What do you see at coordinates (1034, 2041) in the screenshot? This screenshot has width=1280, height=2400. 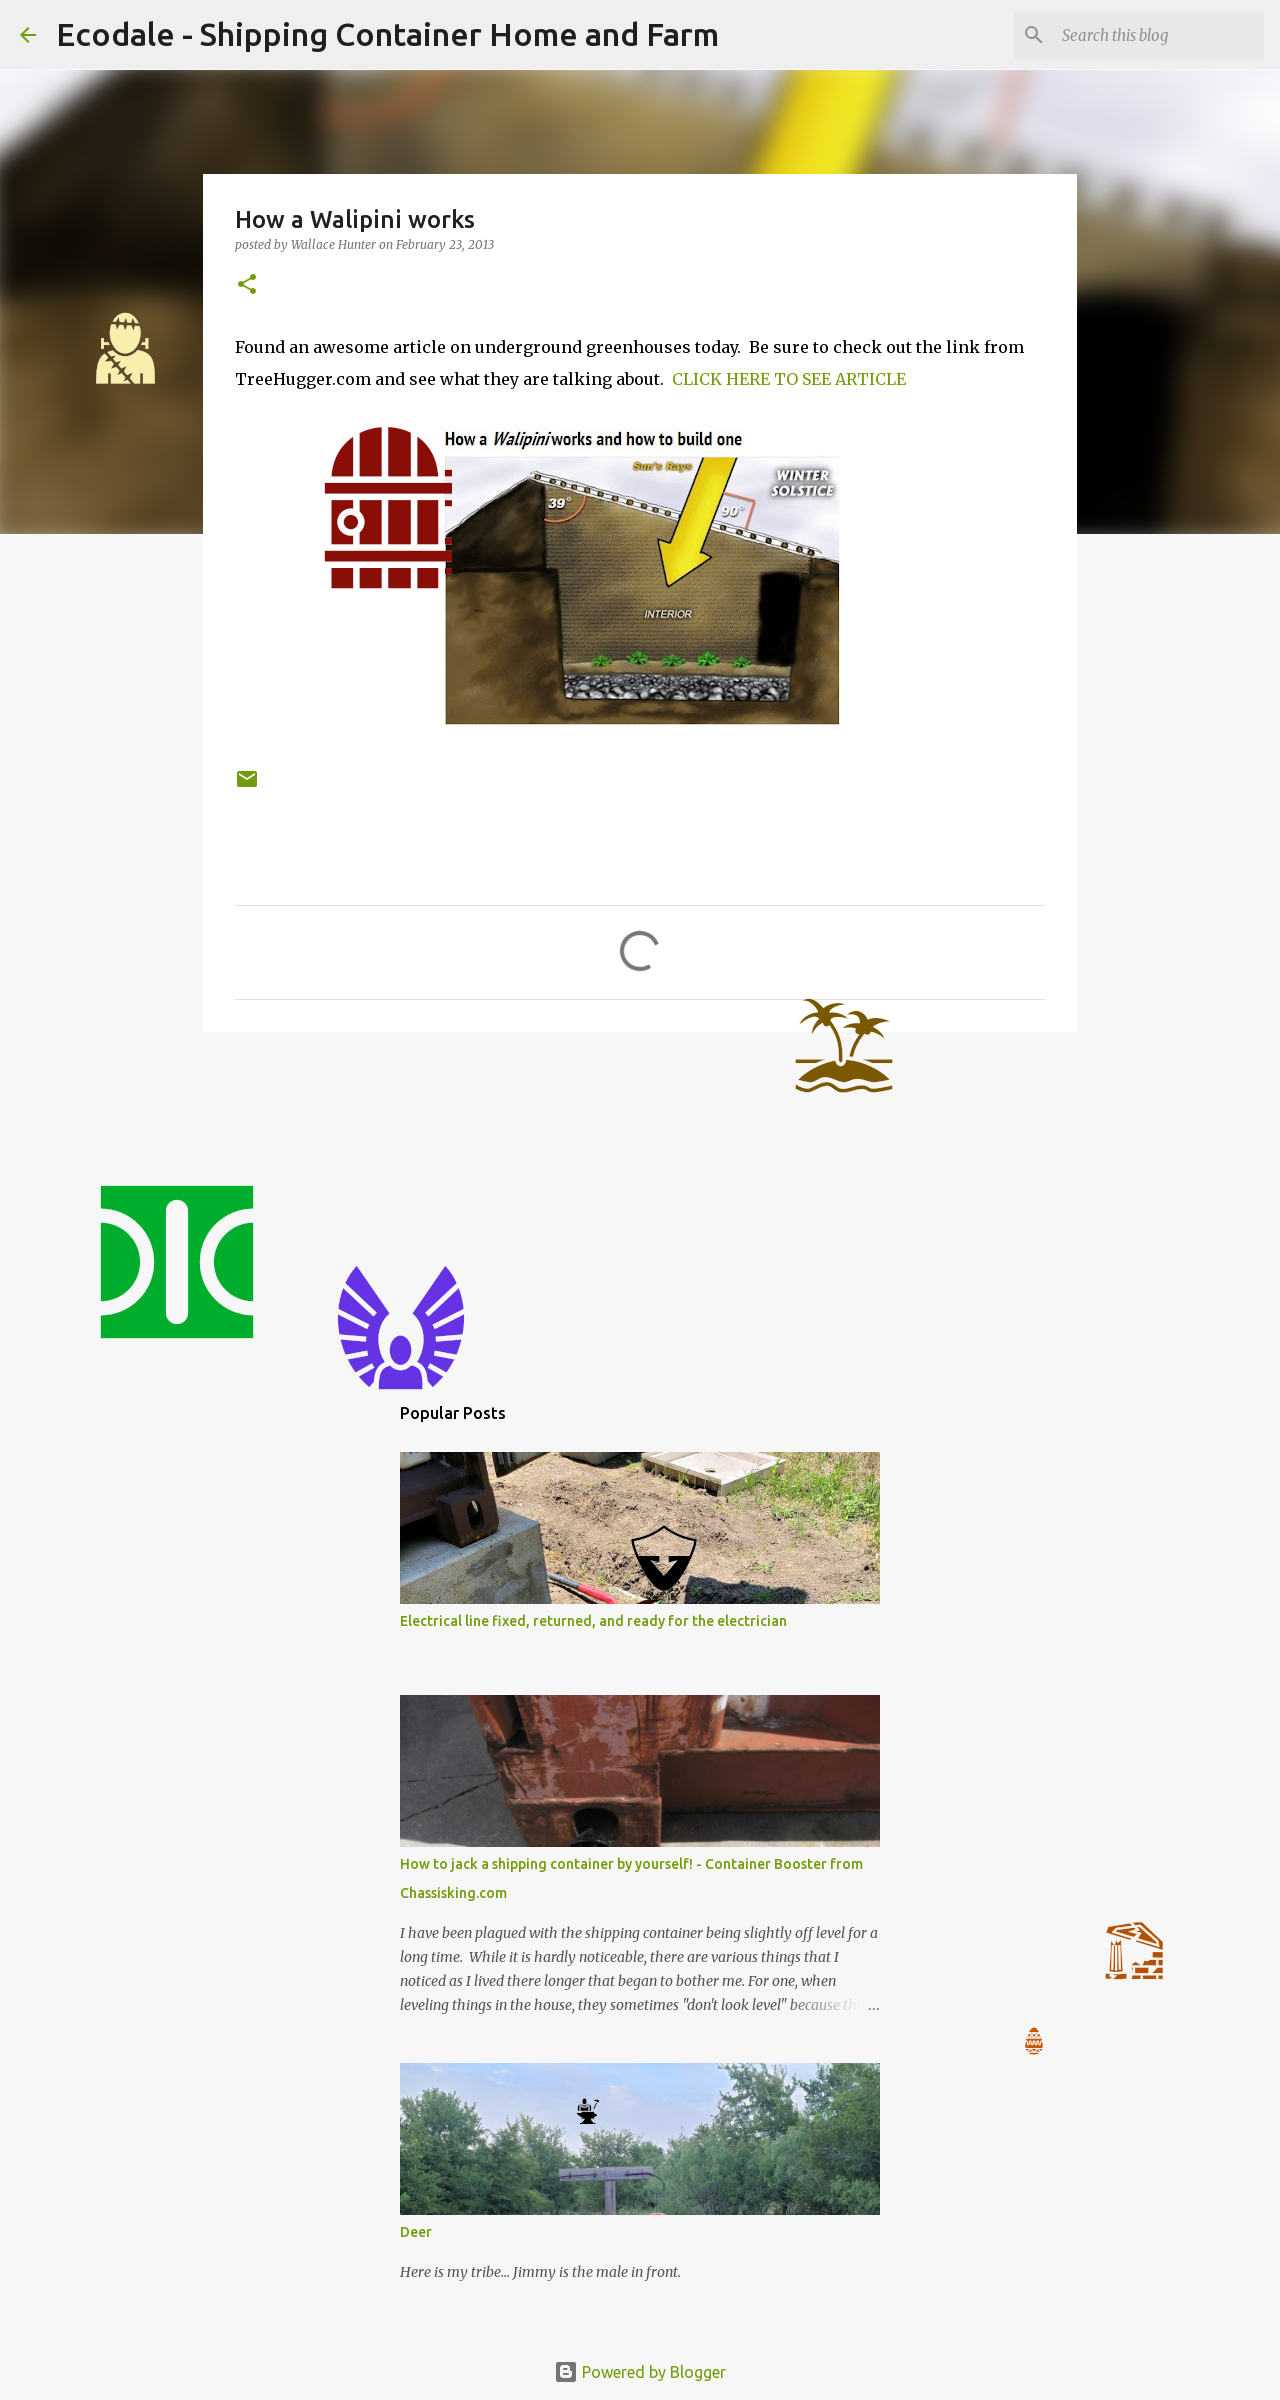 I see `easter or spring seasonal event indicator` at bounding box center [1034, 2041].